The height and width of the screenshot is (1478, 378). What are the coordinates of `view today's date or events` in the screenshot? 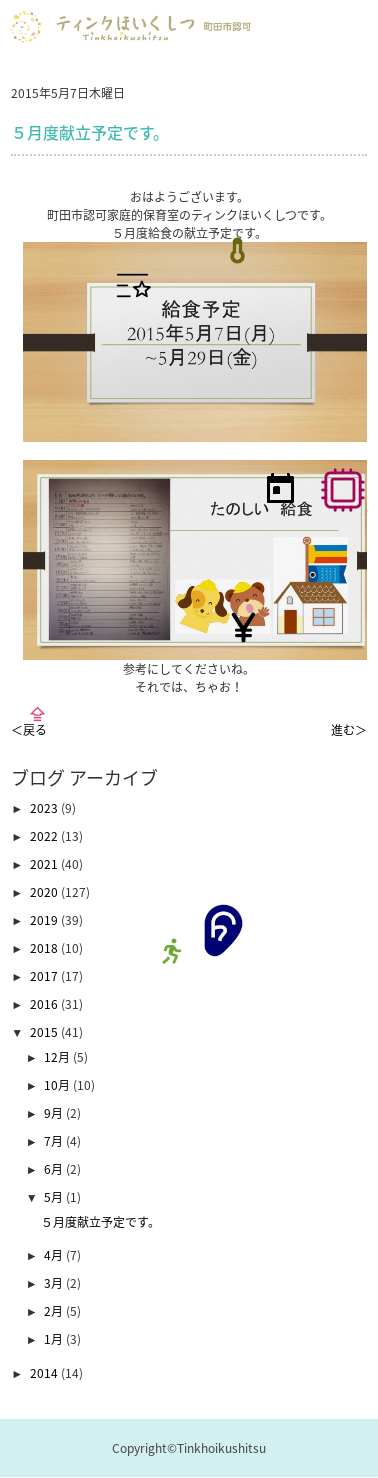 It's located at (280, 489).